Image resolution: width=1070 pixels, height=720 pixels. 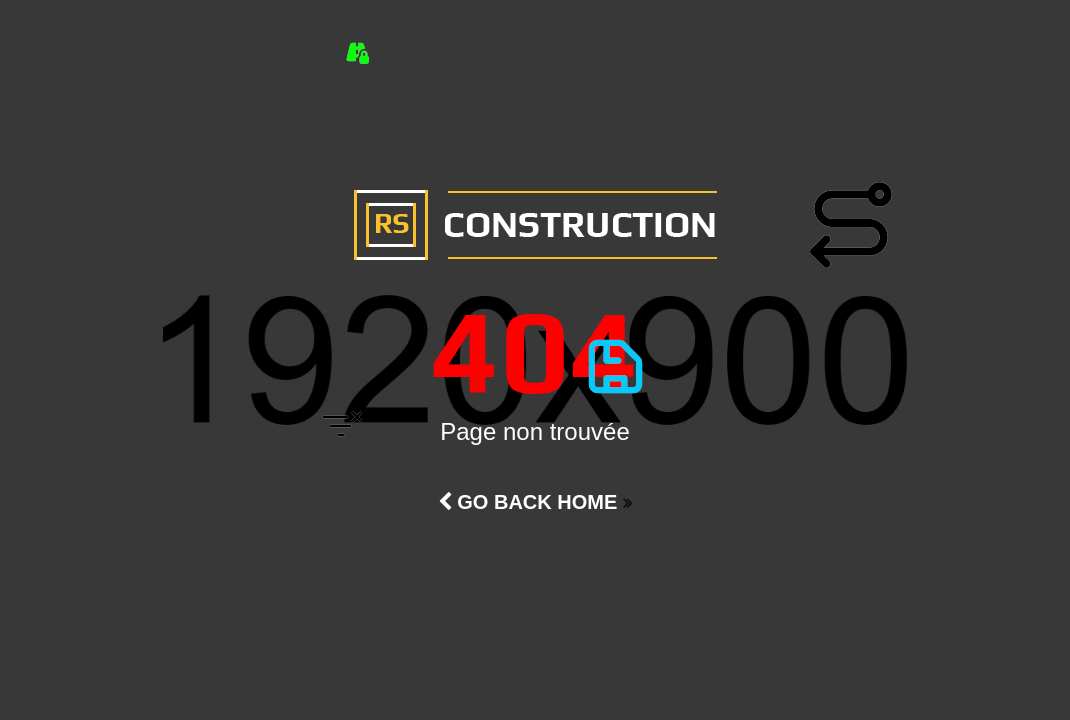 I want to click on save current file or document, so click(x=615, y=366).